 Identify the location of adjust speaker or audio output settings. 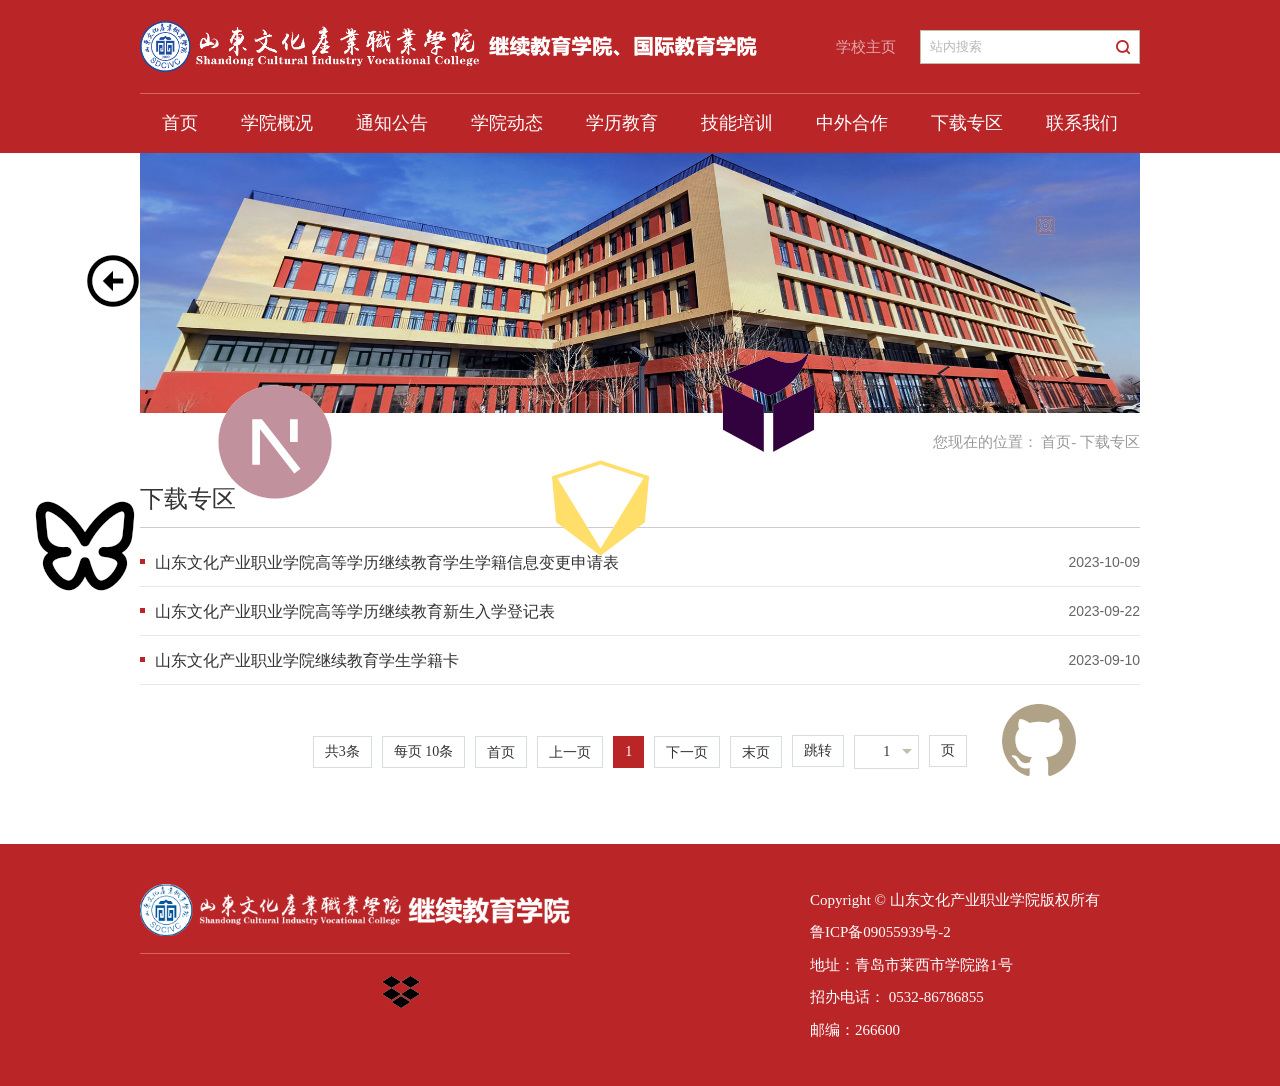
(1045, 225).